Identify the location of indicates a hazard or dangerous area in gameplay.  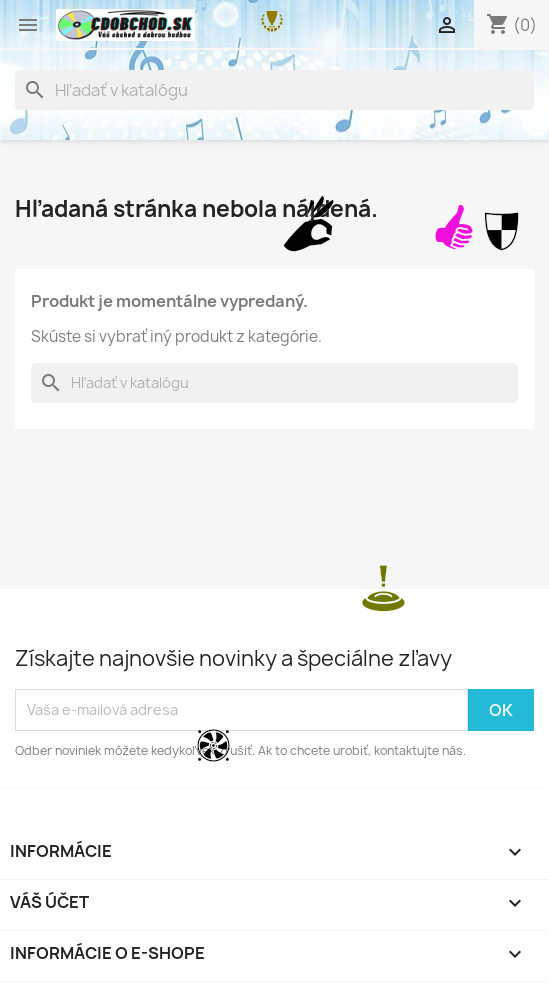
(383, 588).